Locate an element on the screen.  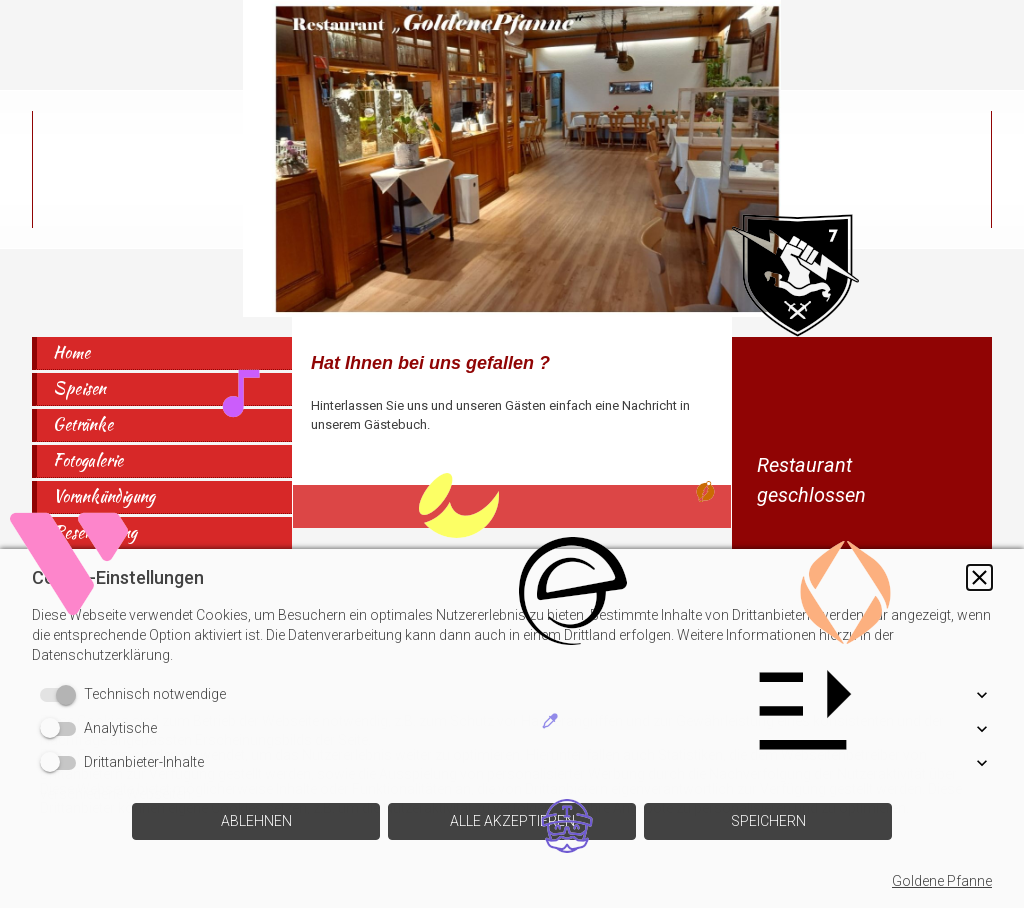
affiliatetheme brand logo is located at coordinates (459, 503).